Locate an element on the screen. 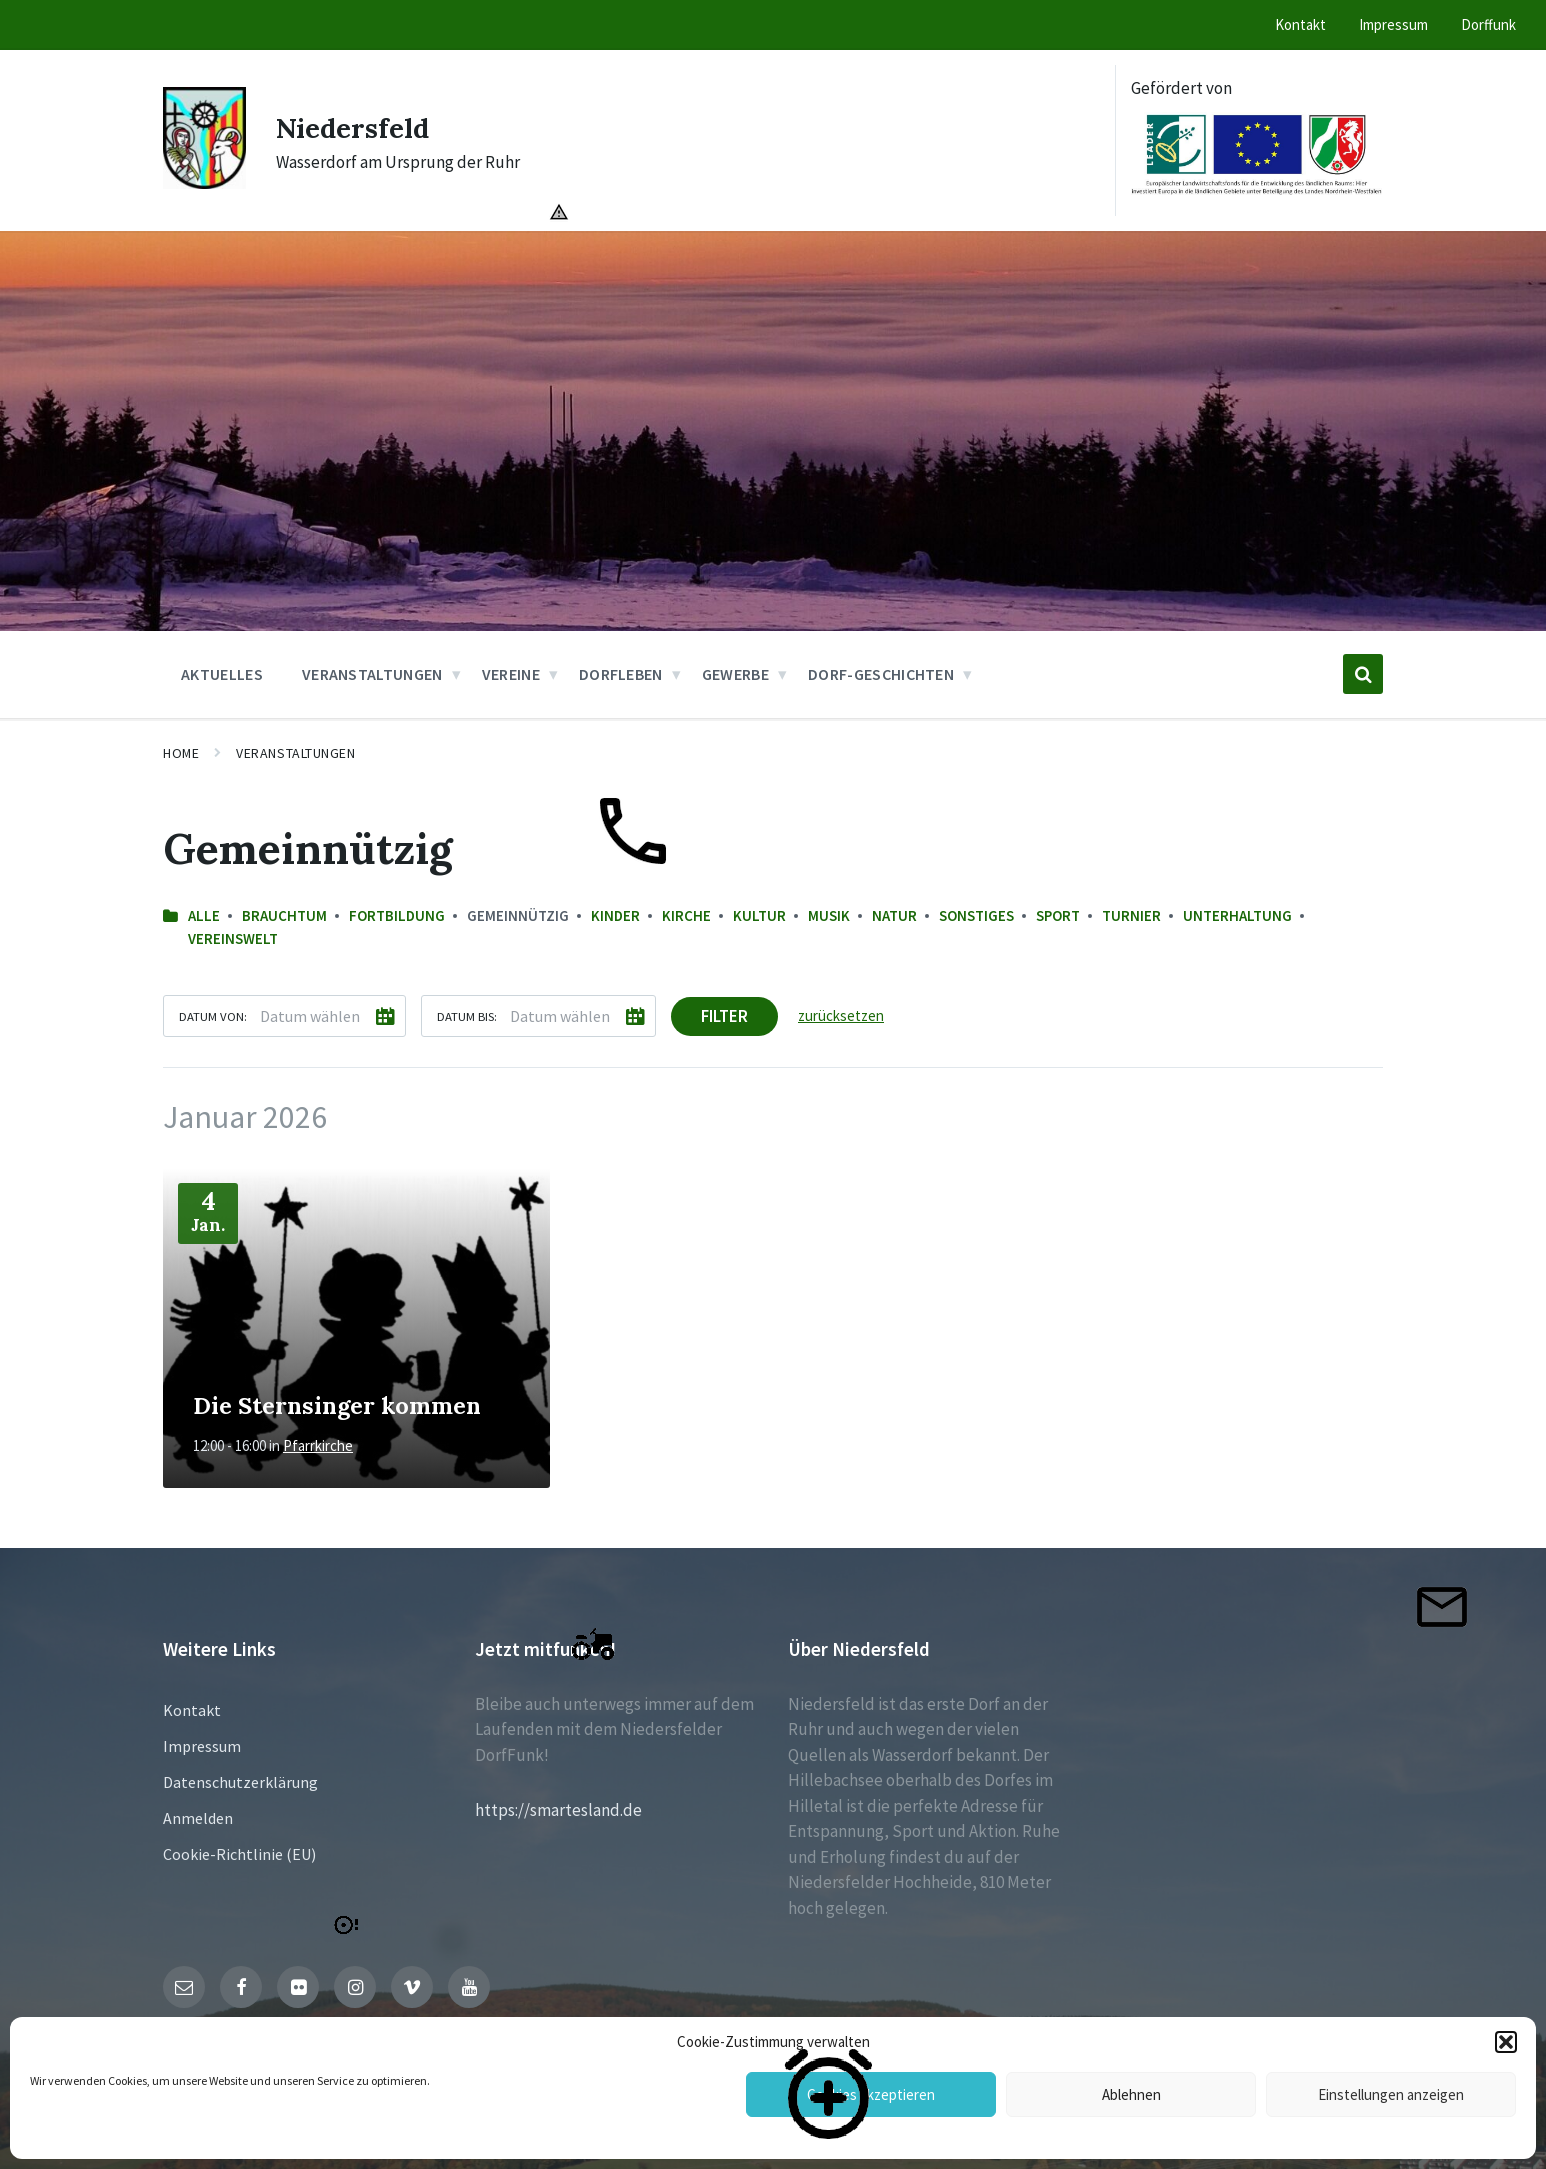 This screenshot has width=1546, height=2169. indicates a warning or caution state is located at coordinates (559, 212).